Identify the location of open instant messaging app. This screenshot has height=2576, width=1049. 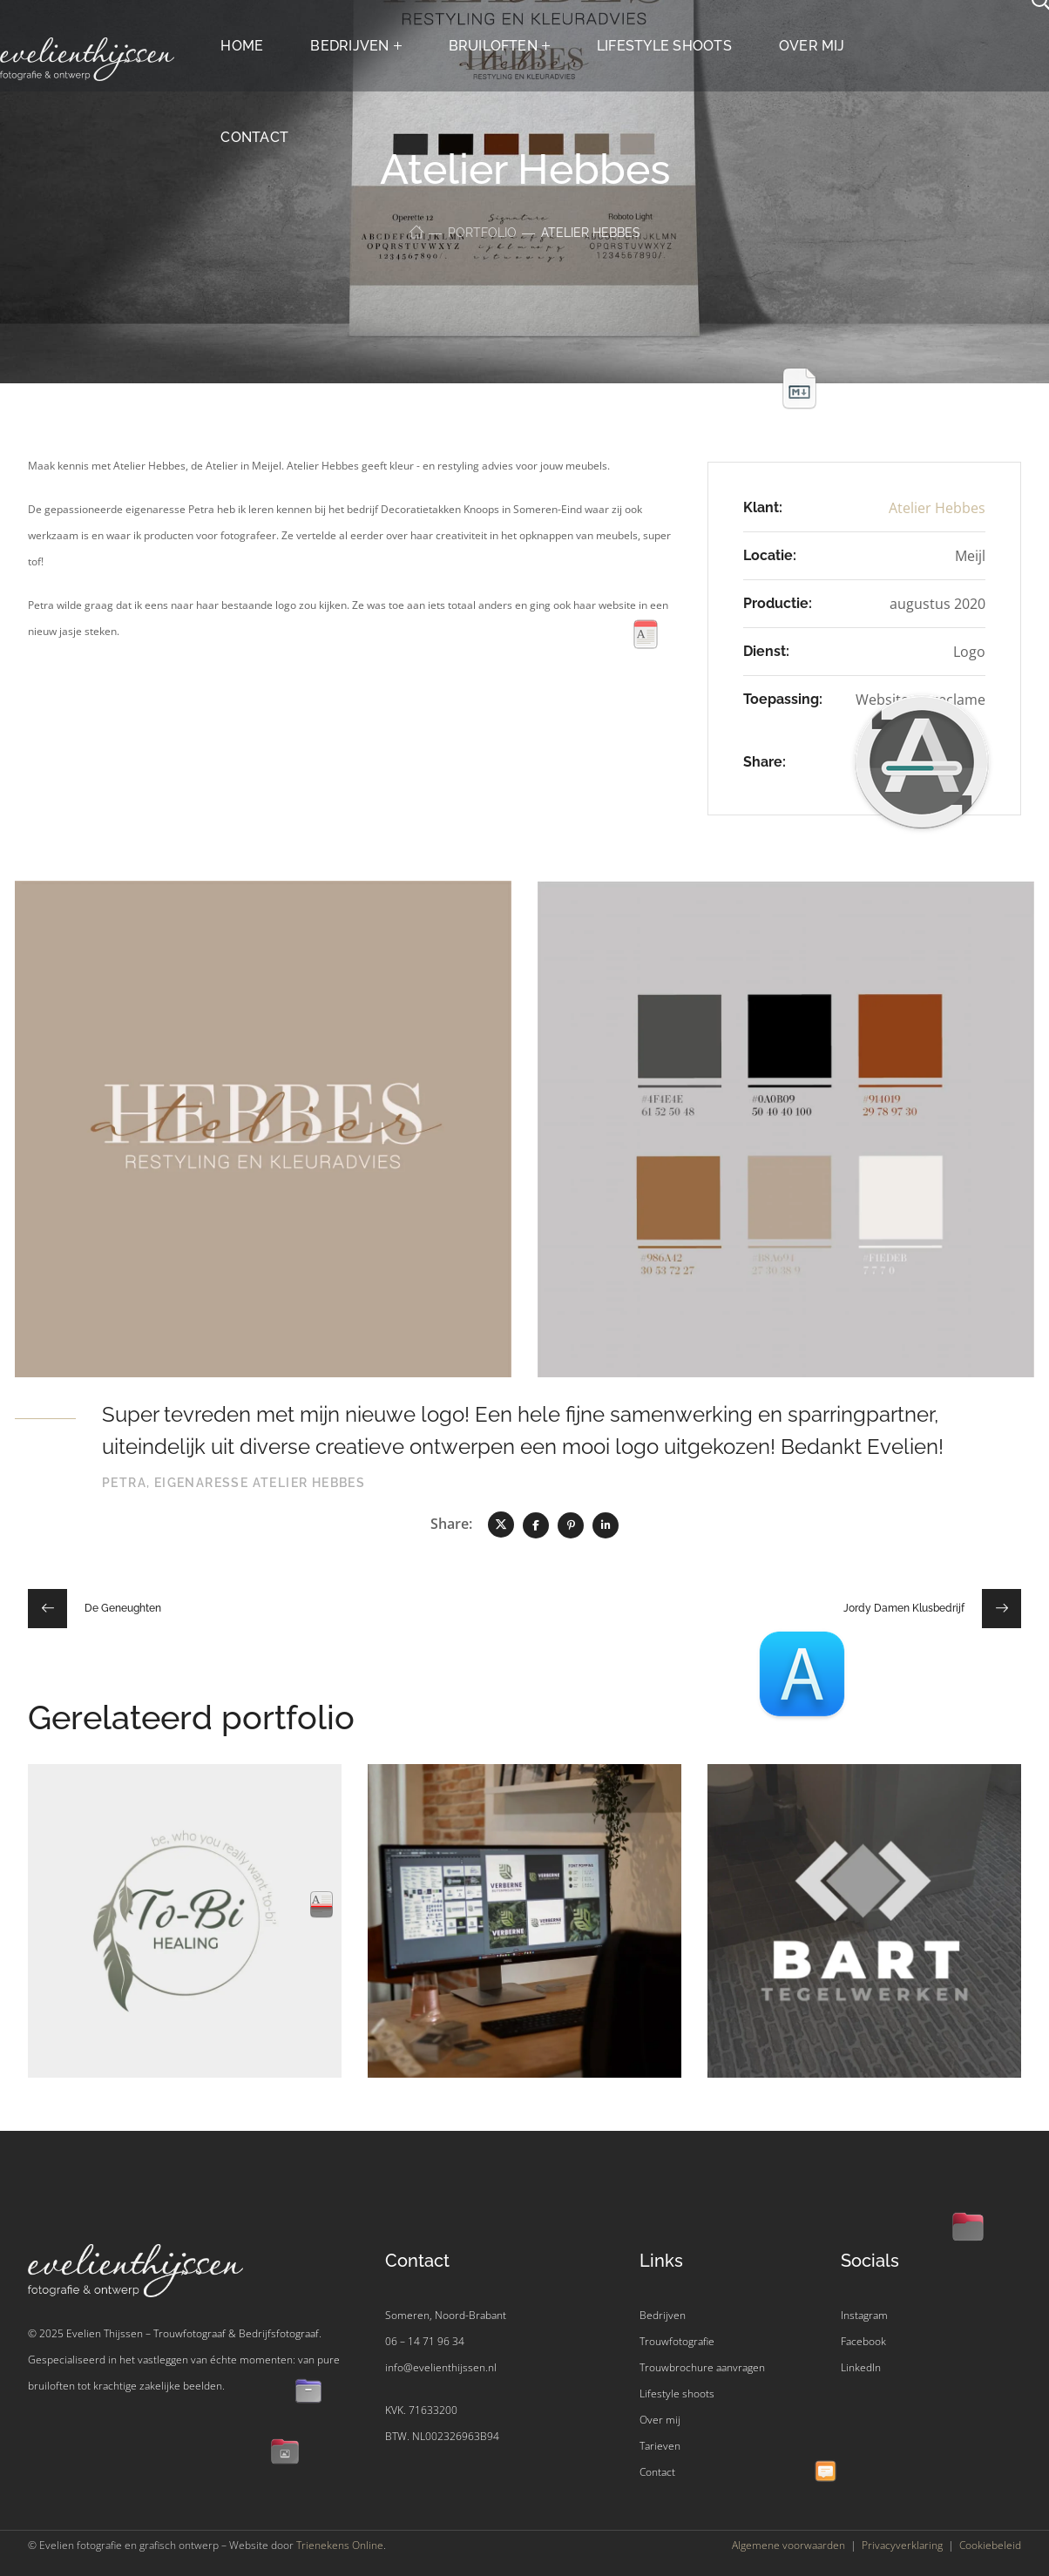
(825, 2471).